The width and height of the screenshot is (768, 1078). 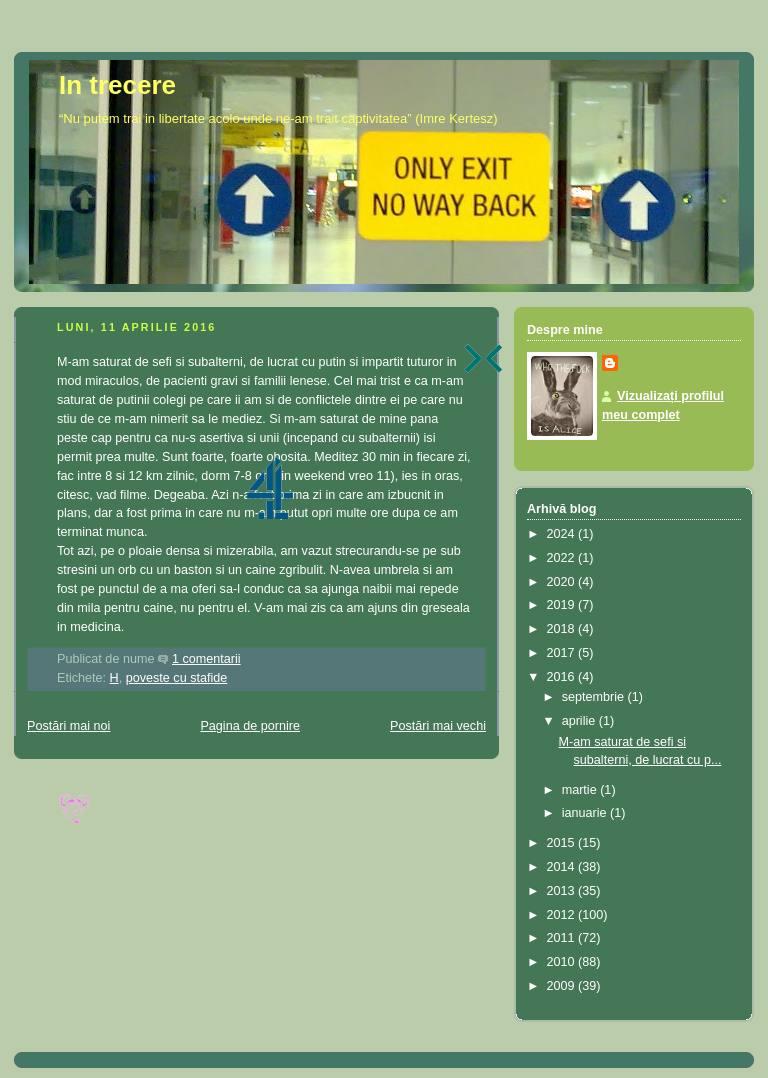 I want to click on Channel 4 logo, so click(x=270, y=488).